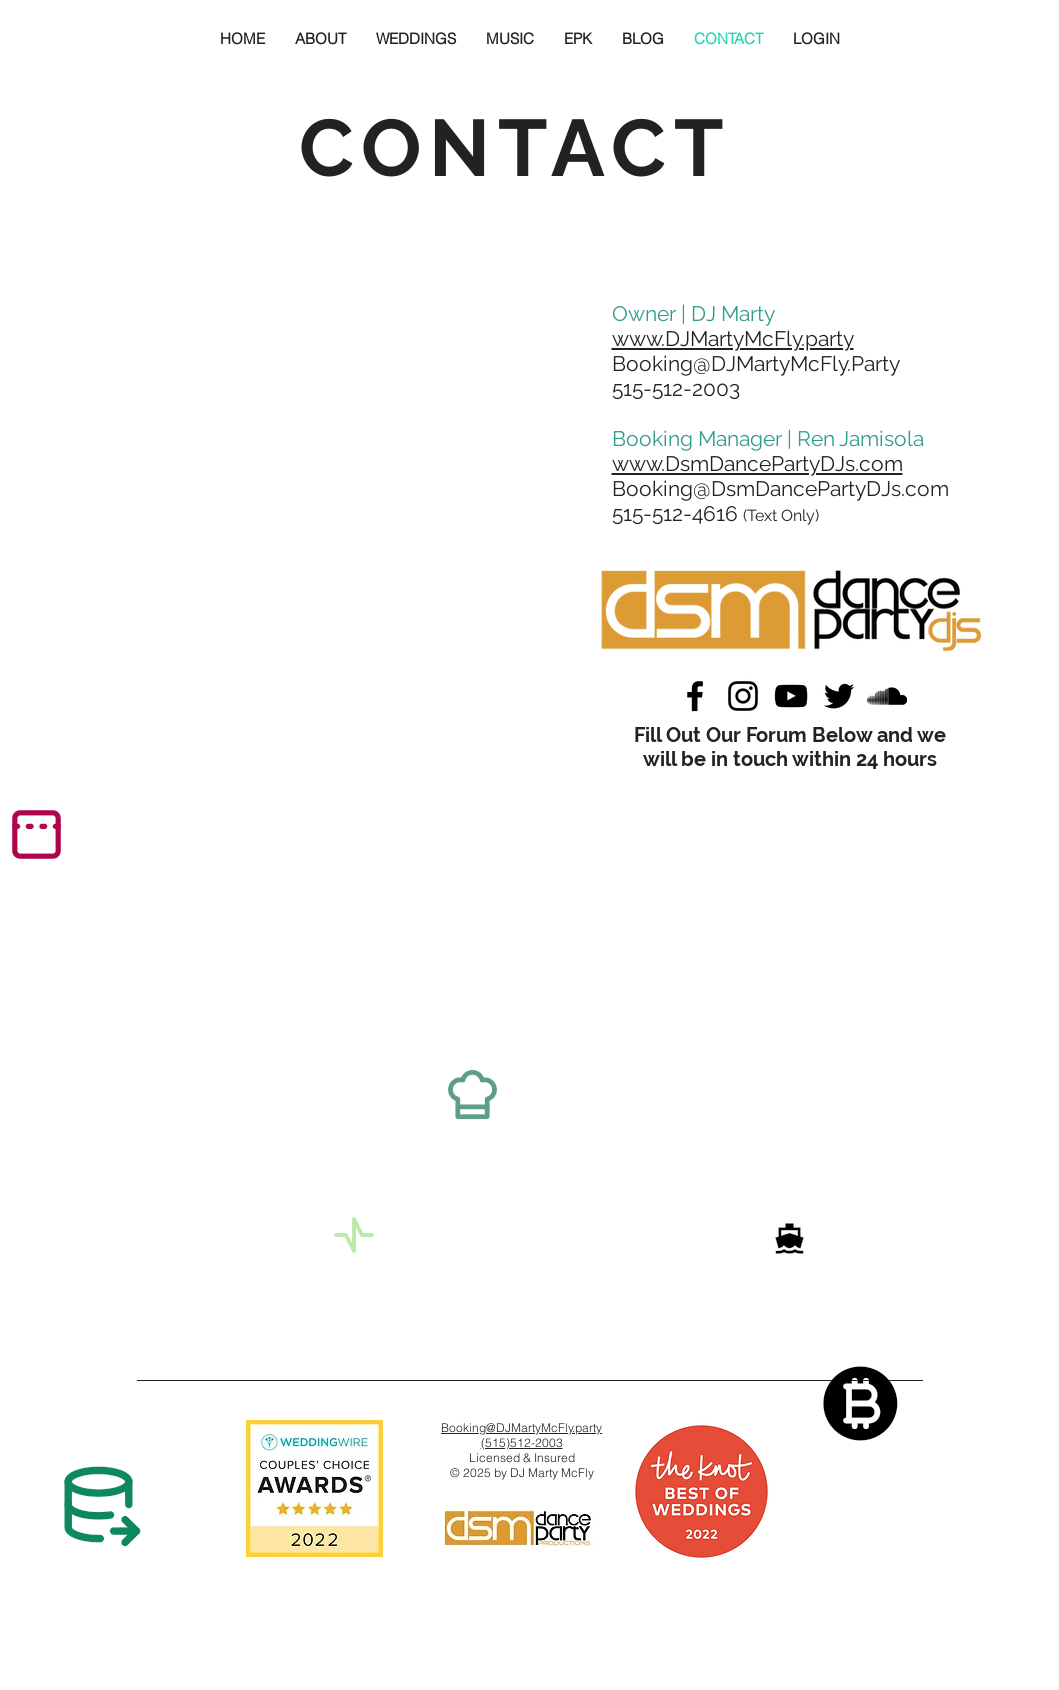 This screenshot has width=1059, height=1690. Describe the element at coordinates (36, 834) in the screenshot. I see `toggle navbar visibility off` at that location.